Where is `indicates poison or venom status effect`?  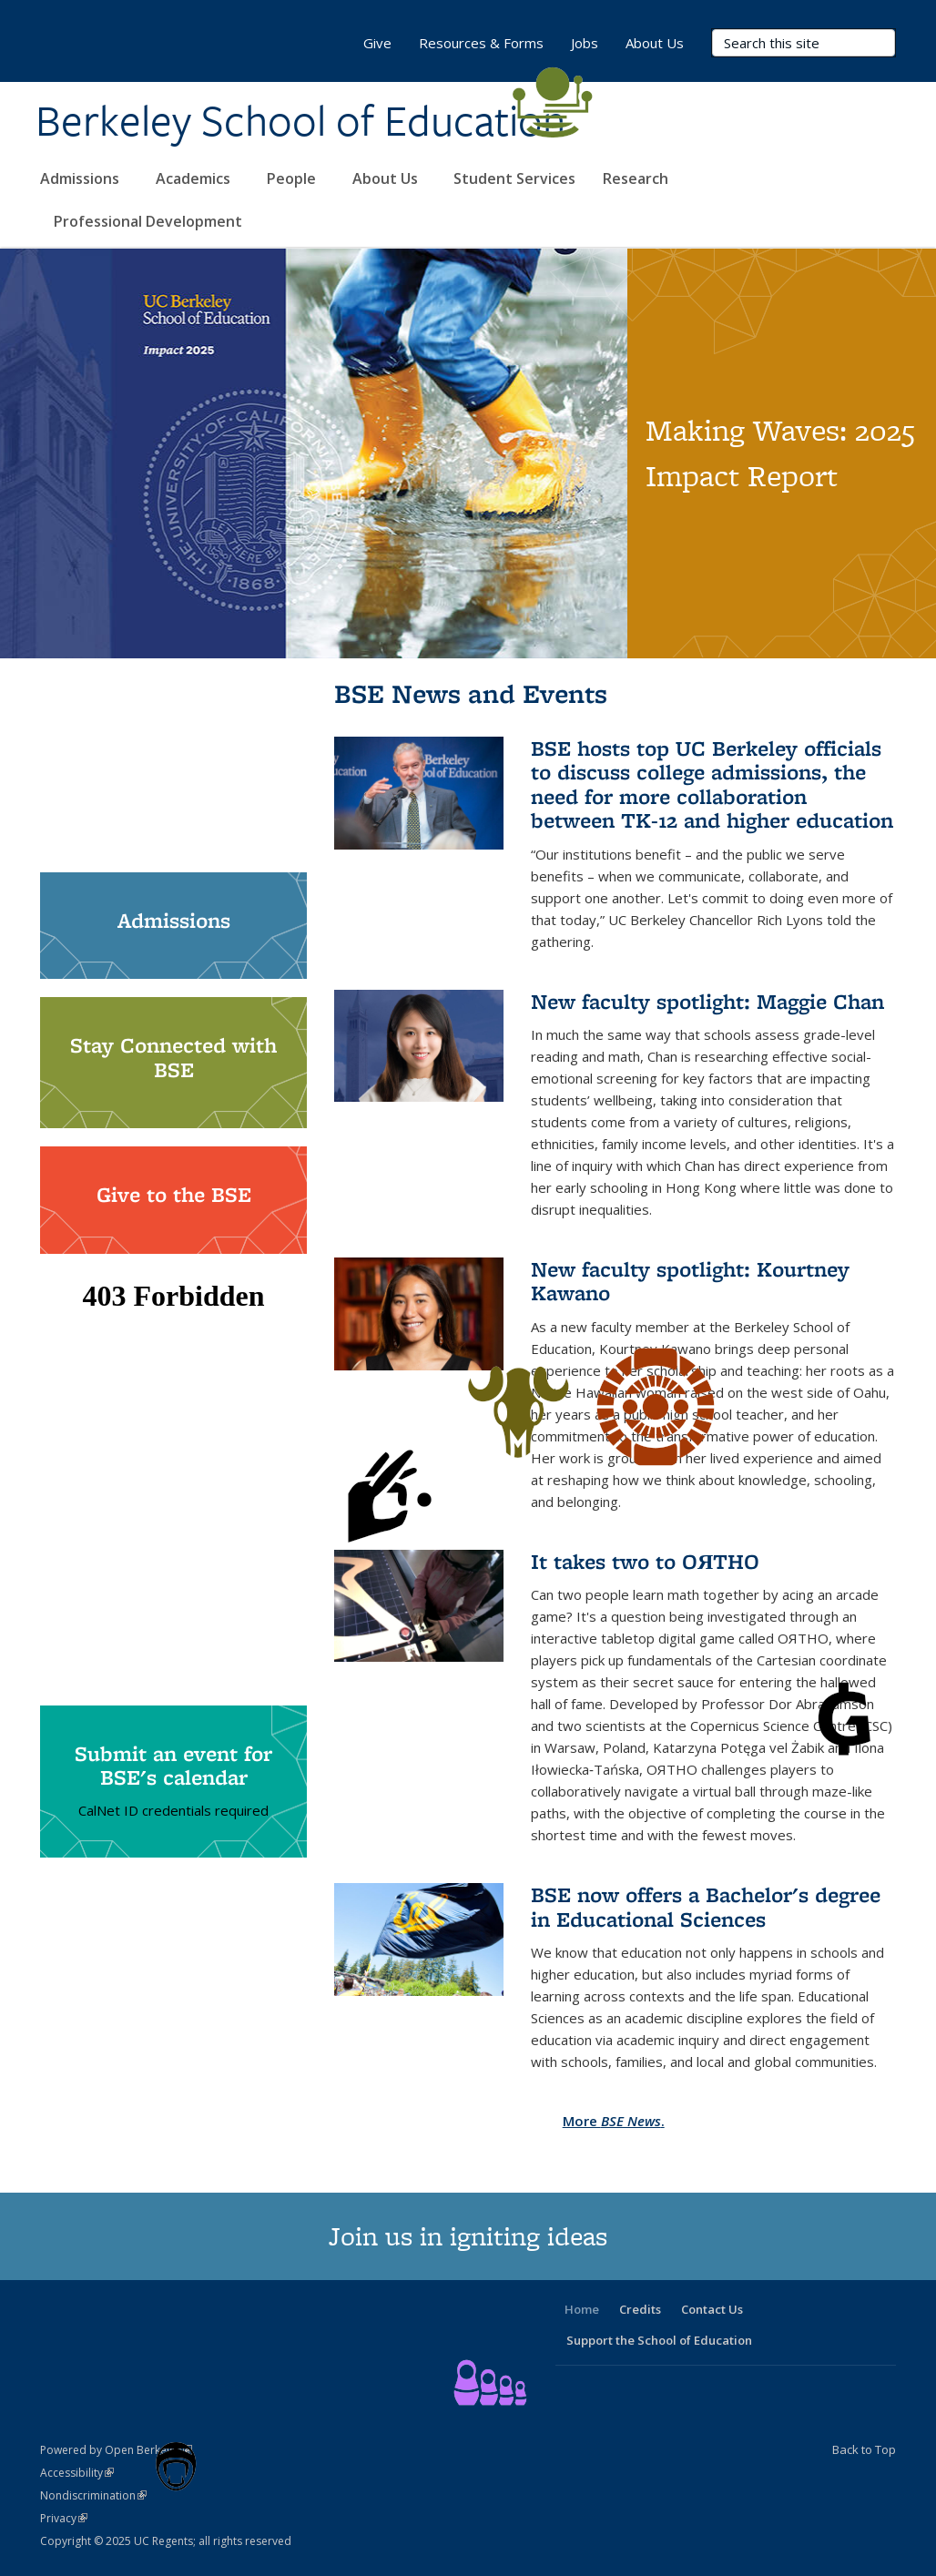
indicates poison or venom status effect is located at coordinates (176, 2466).